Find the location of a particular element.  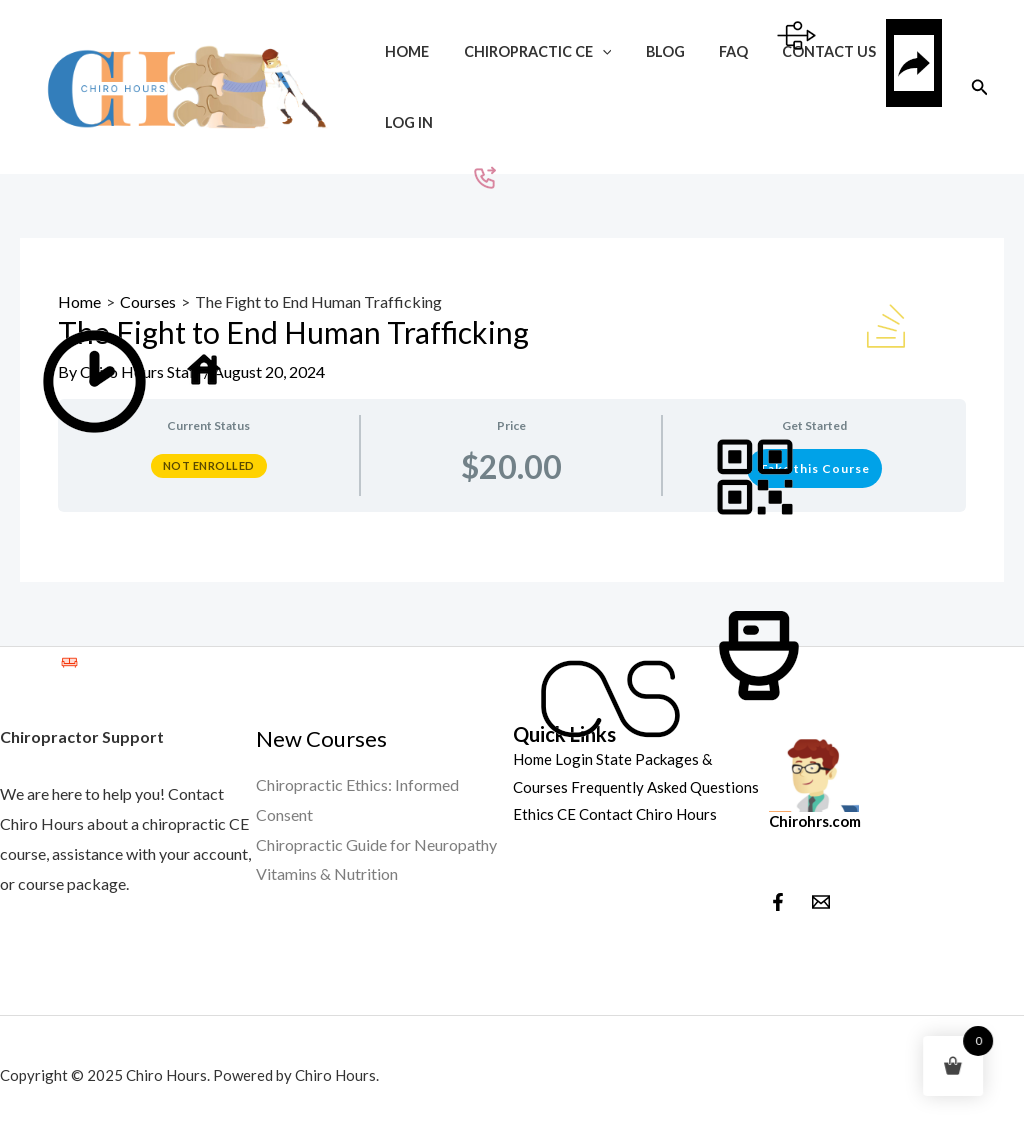

connect to your Last.fm account is located at coordinates (610, 696).